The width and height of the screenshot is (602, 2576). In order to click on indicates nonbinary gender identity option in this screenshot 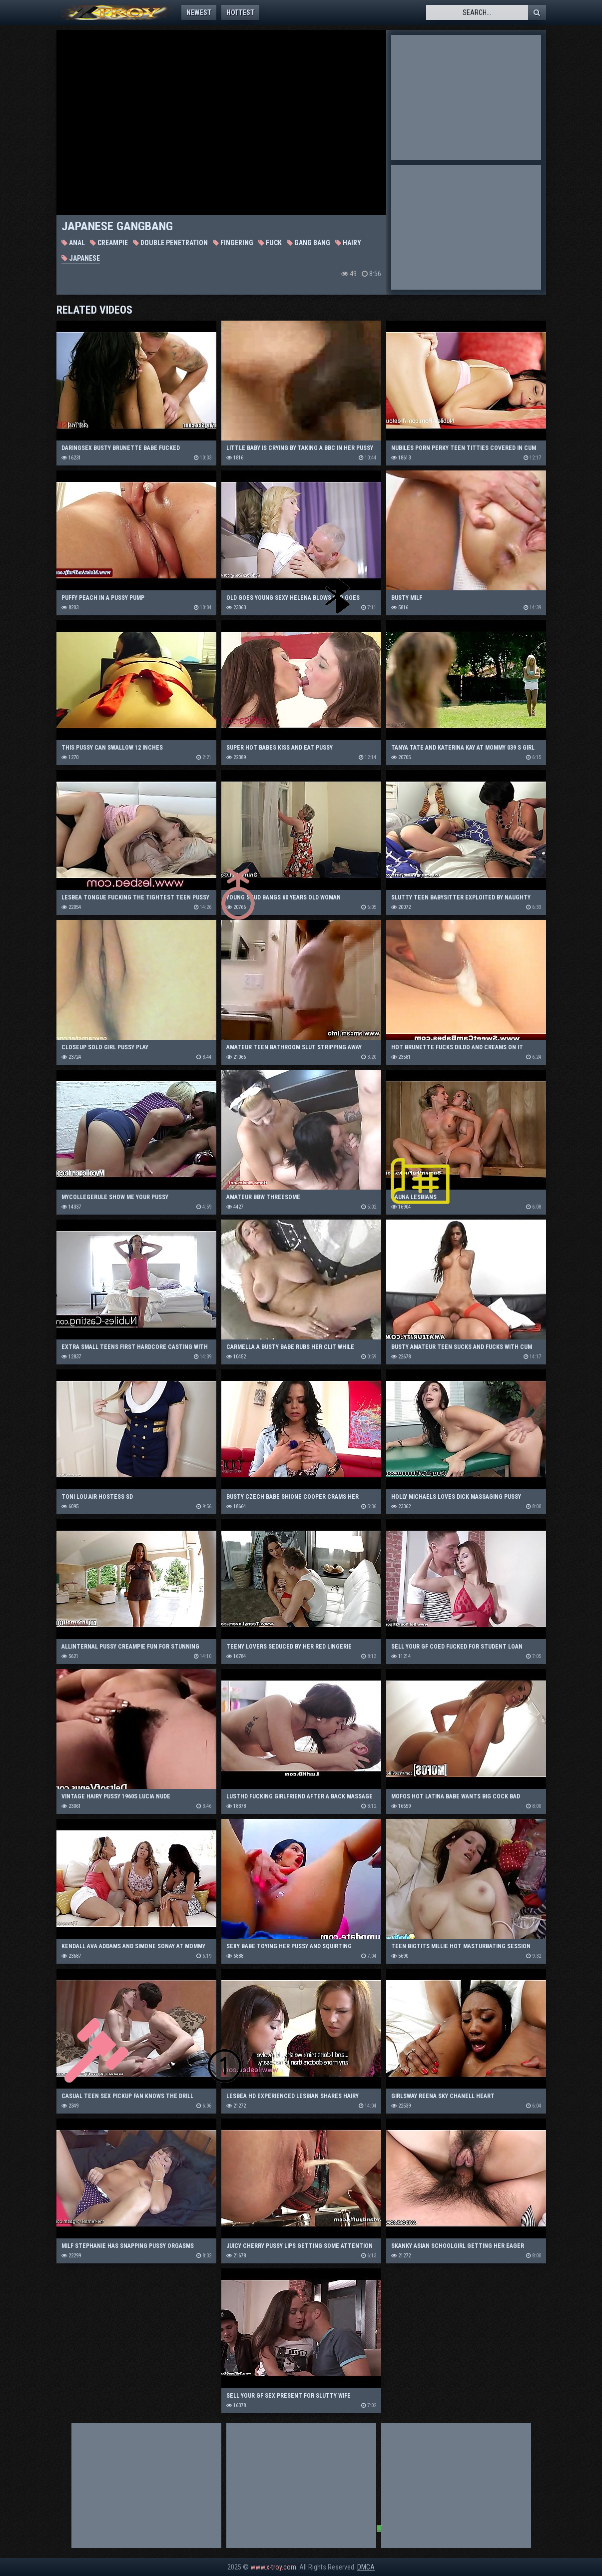, I will do `click(238, 894)`.